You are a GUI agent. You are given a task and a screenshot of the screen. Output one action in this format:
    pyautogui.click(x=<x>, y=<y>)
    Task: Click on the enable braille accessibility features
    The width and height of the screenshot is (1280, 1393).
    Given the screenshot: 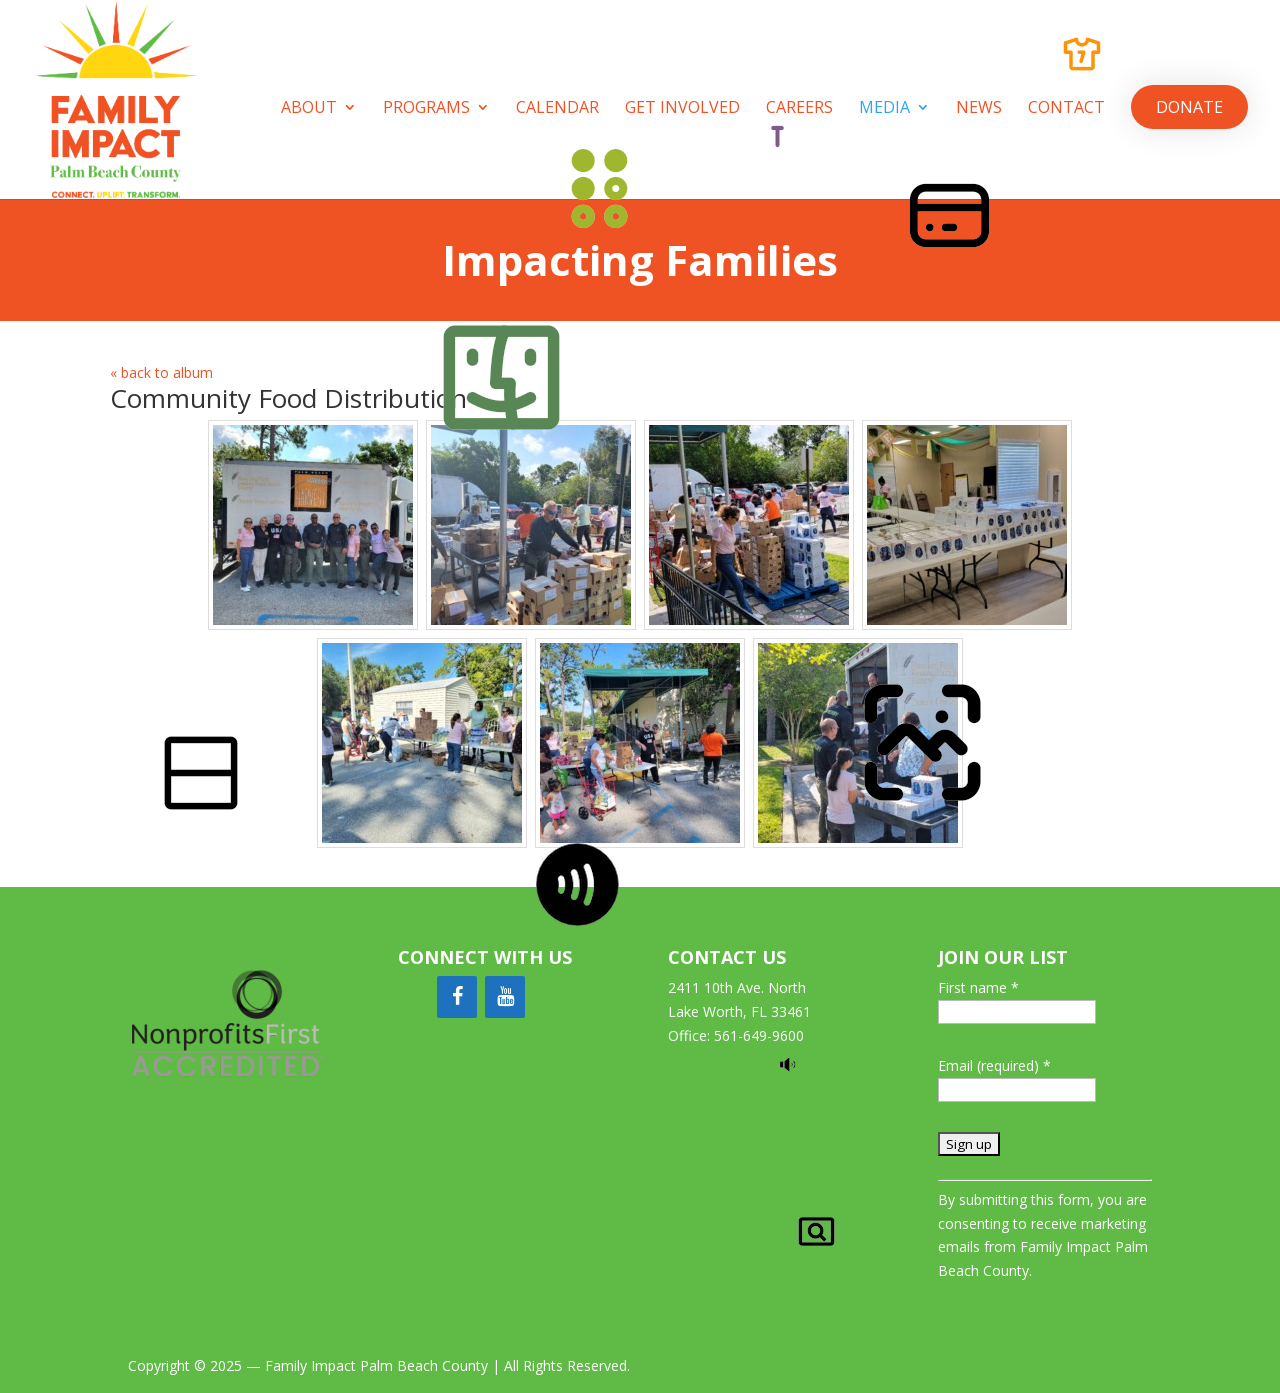 What is the action you would take?
    pyautogui.click(x=599, y=188)
    